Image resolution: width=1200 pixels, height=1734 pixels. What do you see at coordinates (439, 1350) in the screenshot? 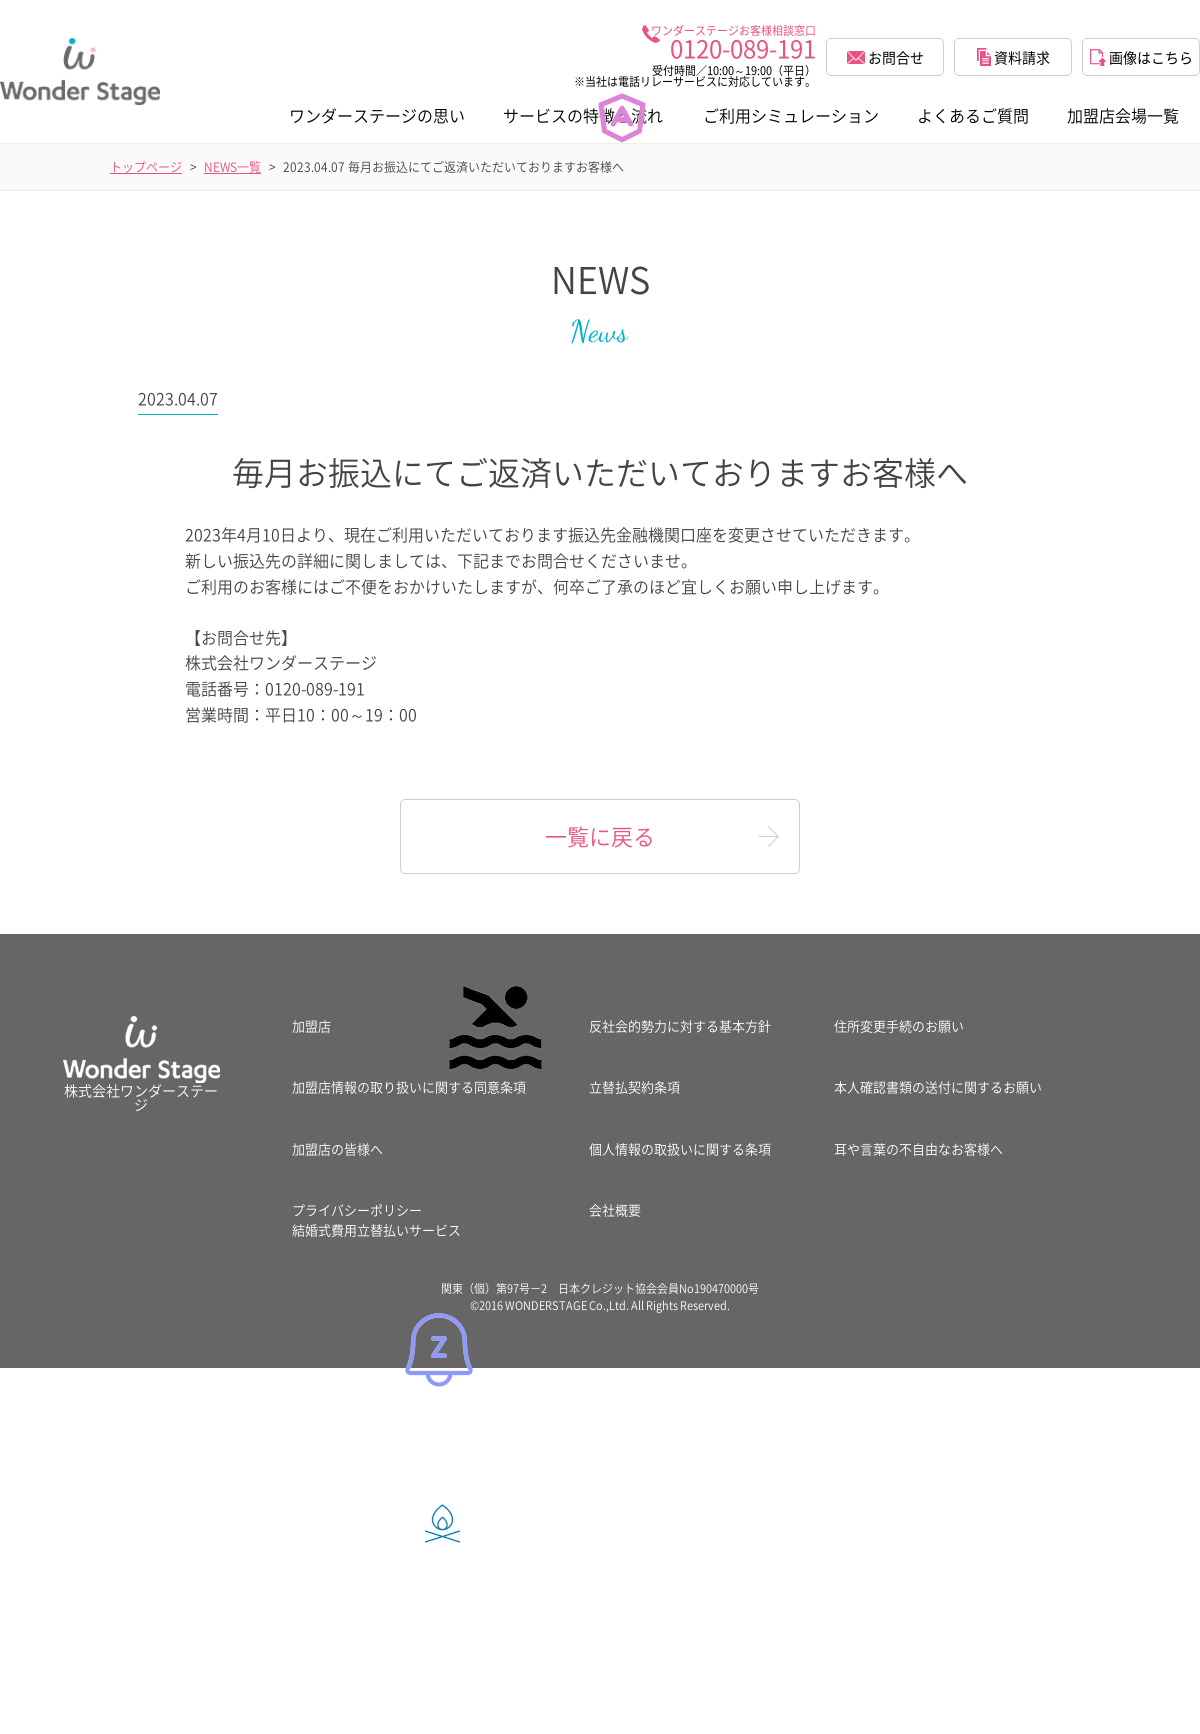
I see `snooze notifications` at bounding box center [439, 1350].